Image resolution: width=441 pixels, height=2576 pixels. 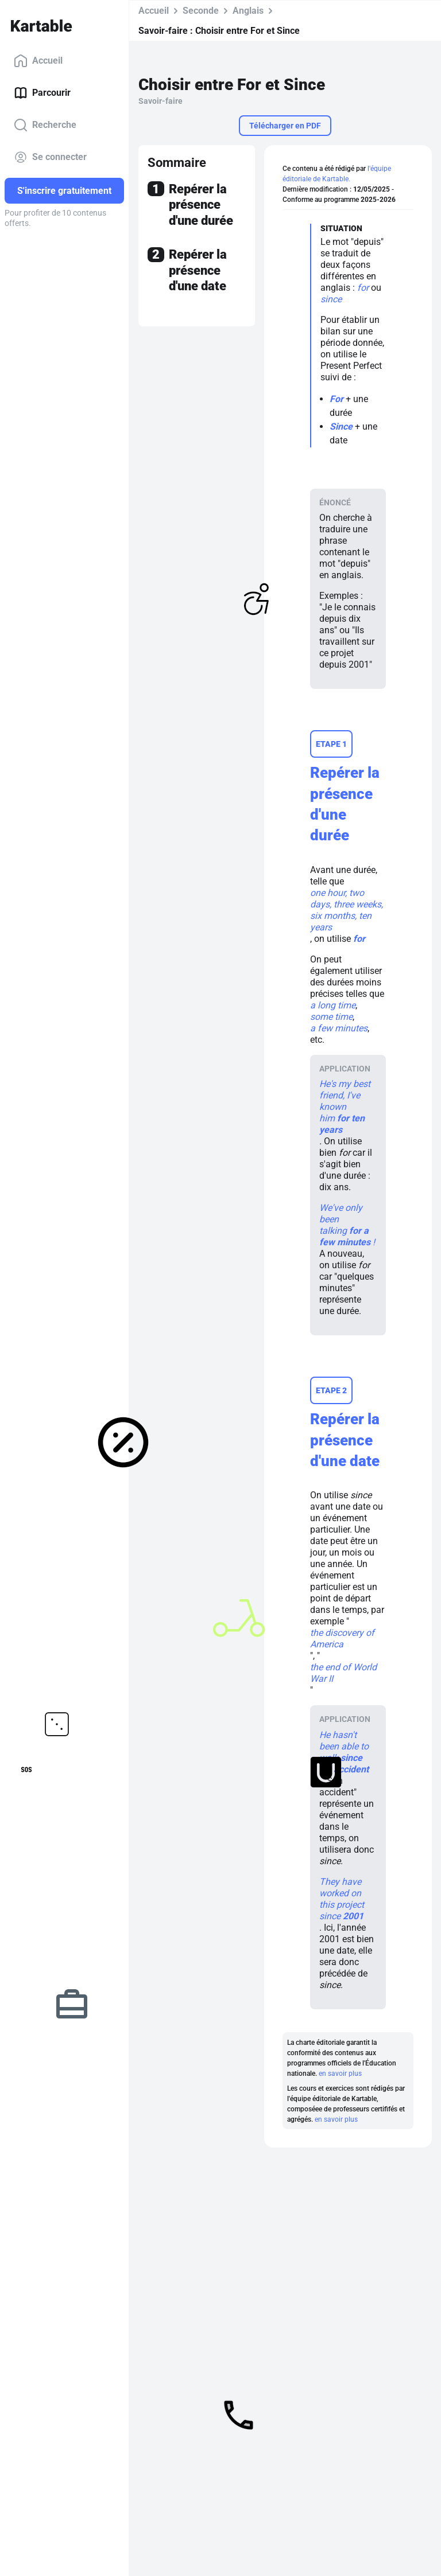 I want to click on make a phone call, so click(x=238, y=2415).